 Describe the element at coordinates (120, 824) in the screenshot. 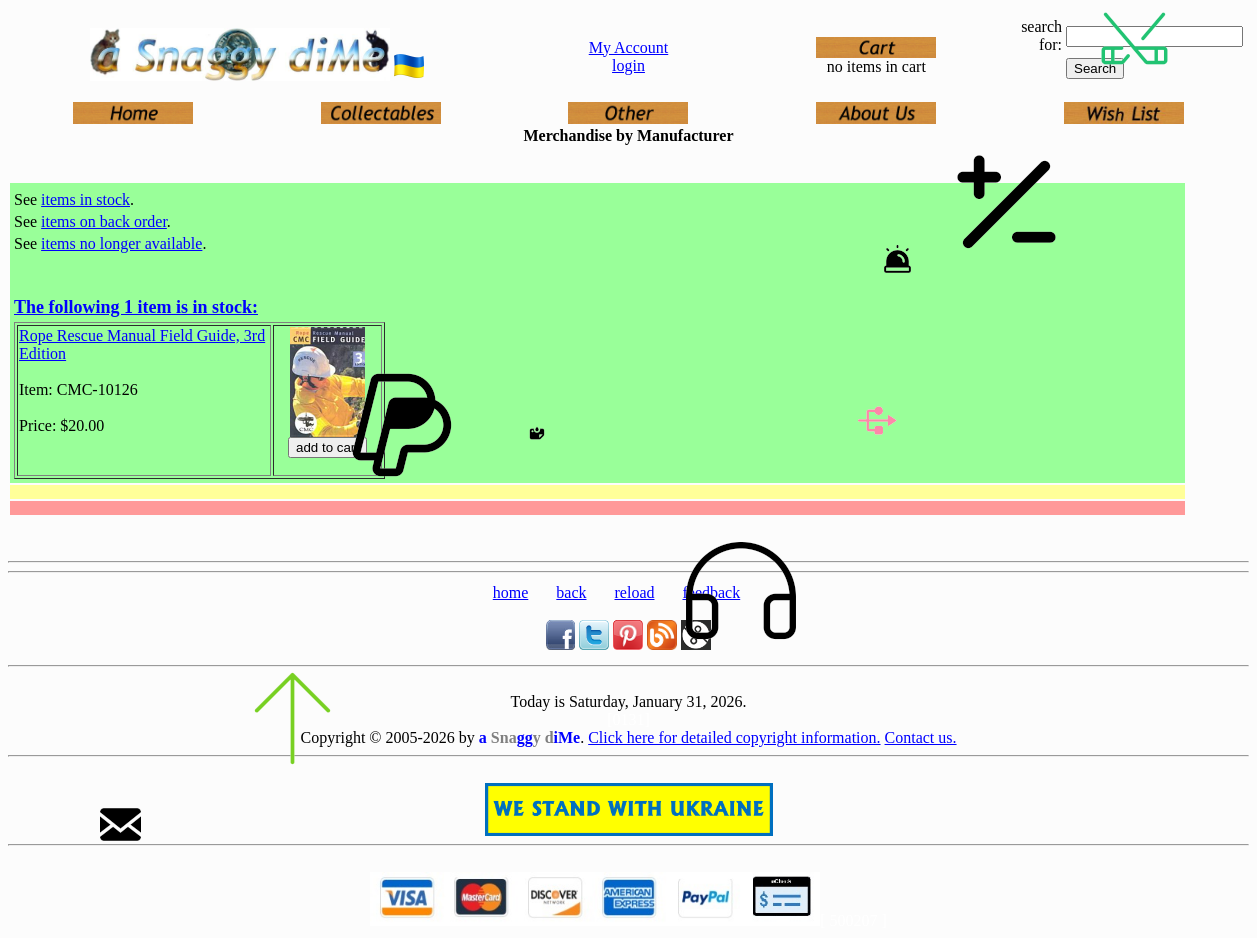

I see `open your inbox` at that location.